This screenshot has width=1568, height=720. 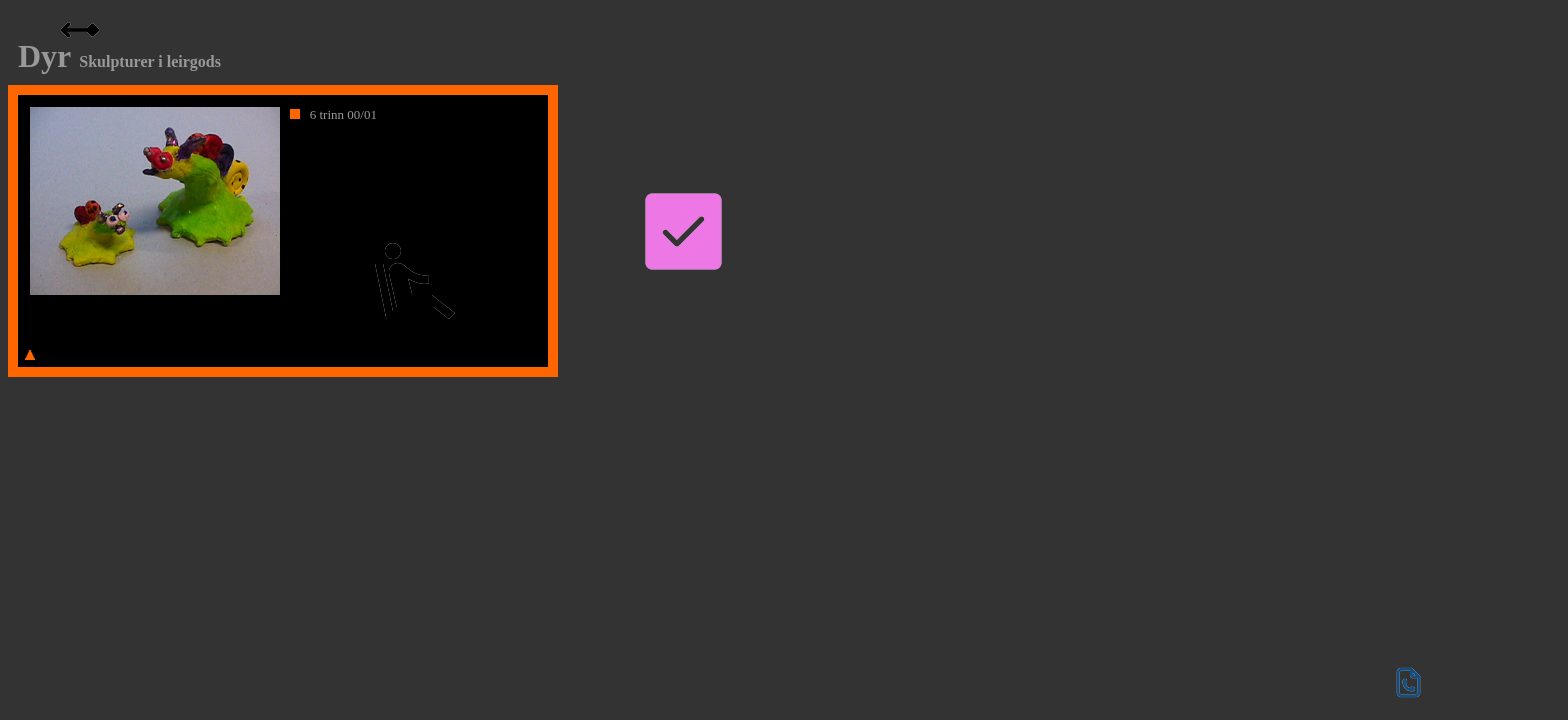 What do you see at coordinates (80, 30) in the screenshot?
I see `go back or return to previous step` at bounding box center [80, 30].